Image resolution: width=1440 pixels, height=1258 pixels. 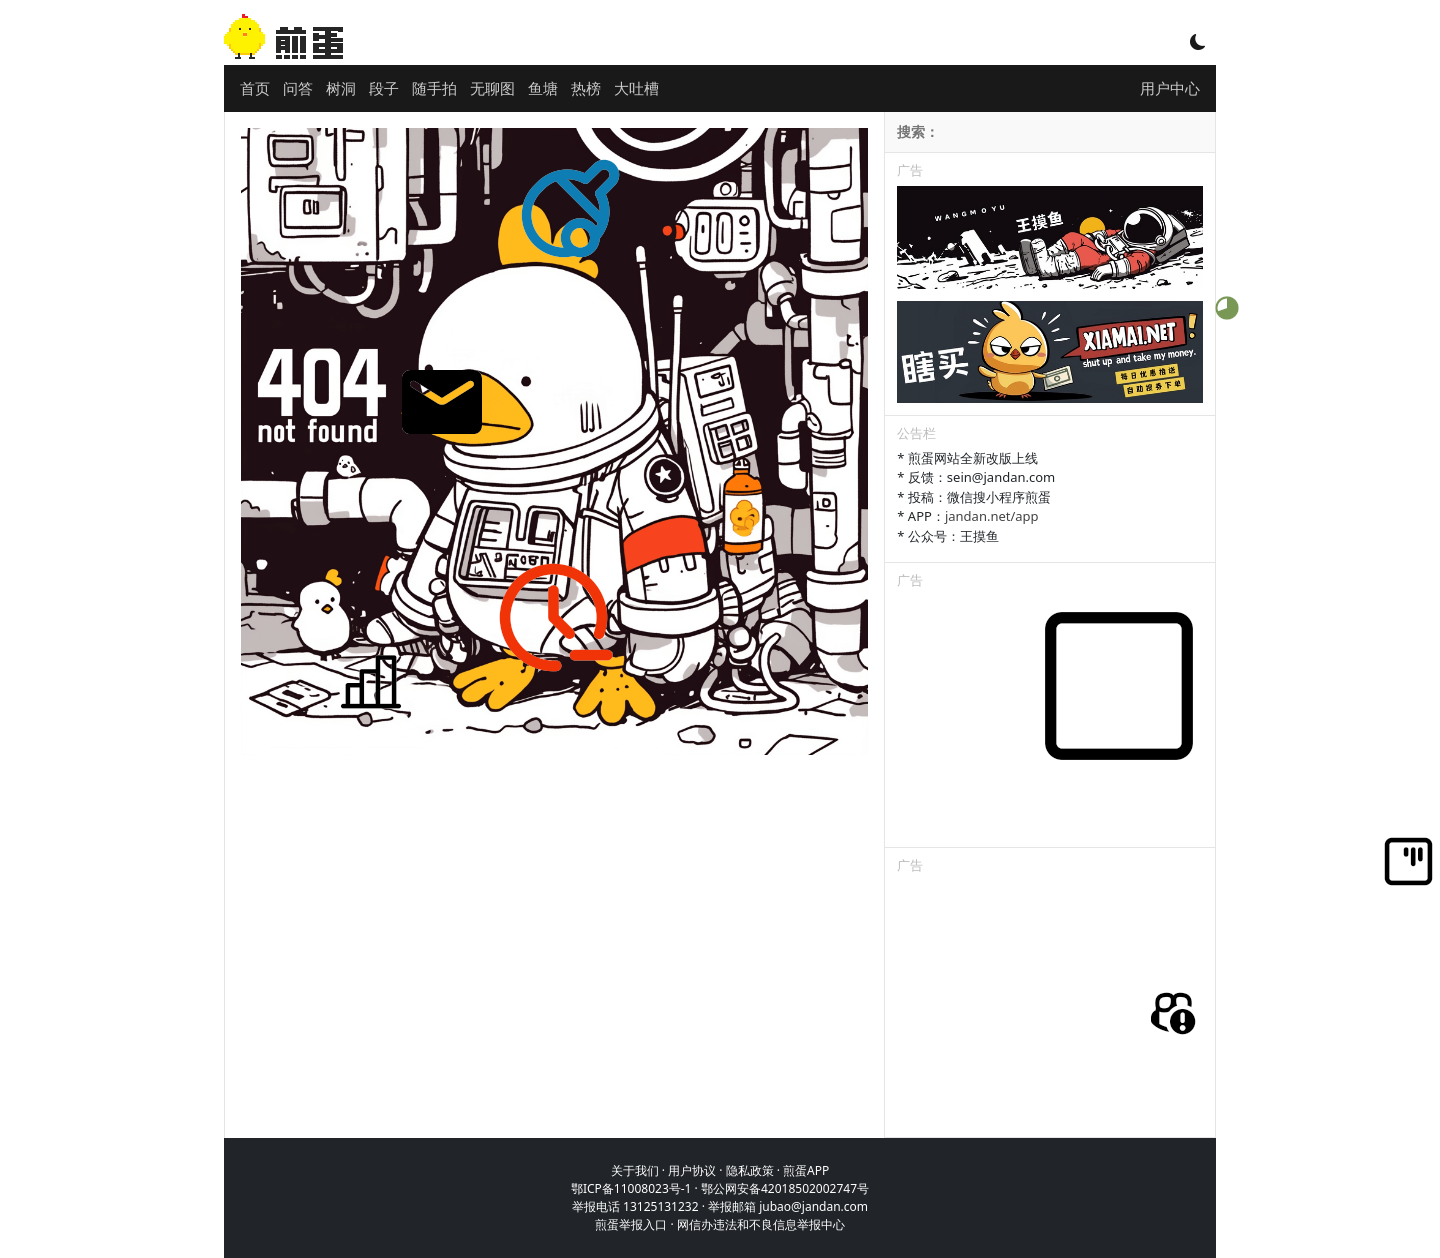 I want to click on open your inbox or email messages, so click(x=442, y=402).